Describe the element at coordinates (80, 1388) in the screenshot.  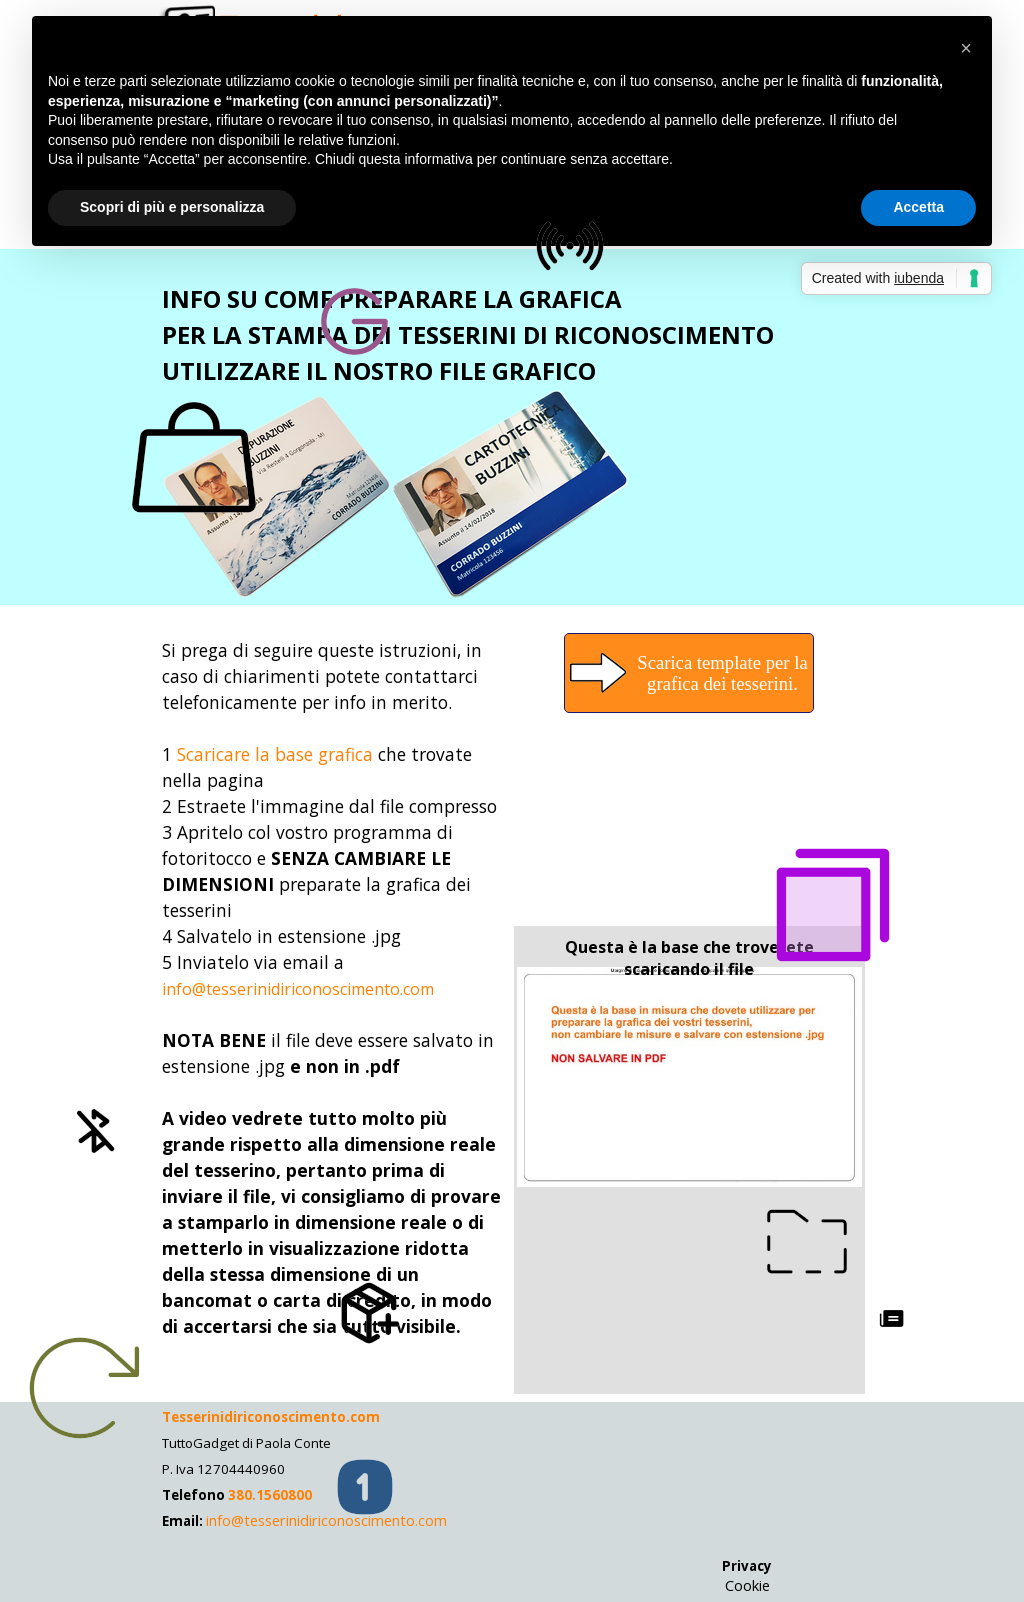
I see `refresh or reload content` at that location.